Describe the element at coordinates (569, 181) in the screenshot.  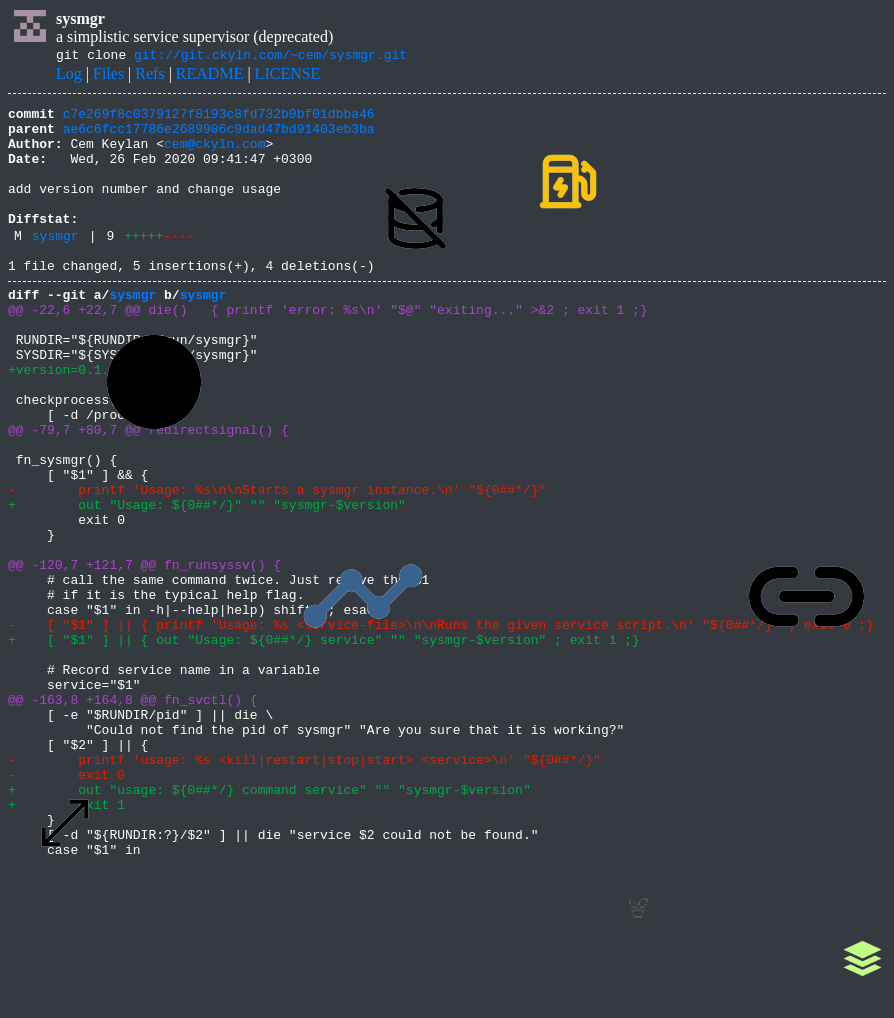
I see `find nearby electric vehicle charging stations` at that location.